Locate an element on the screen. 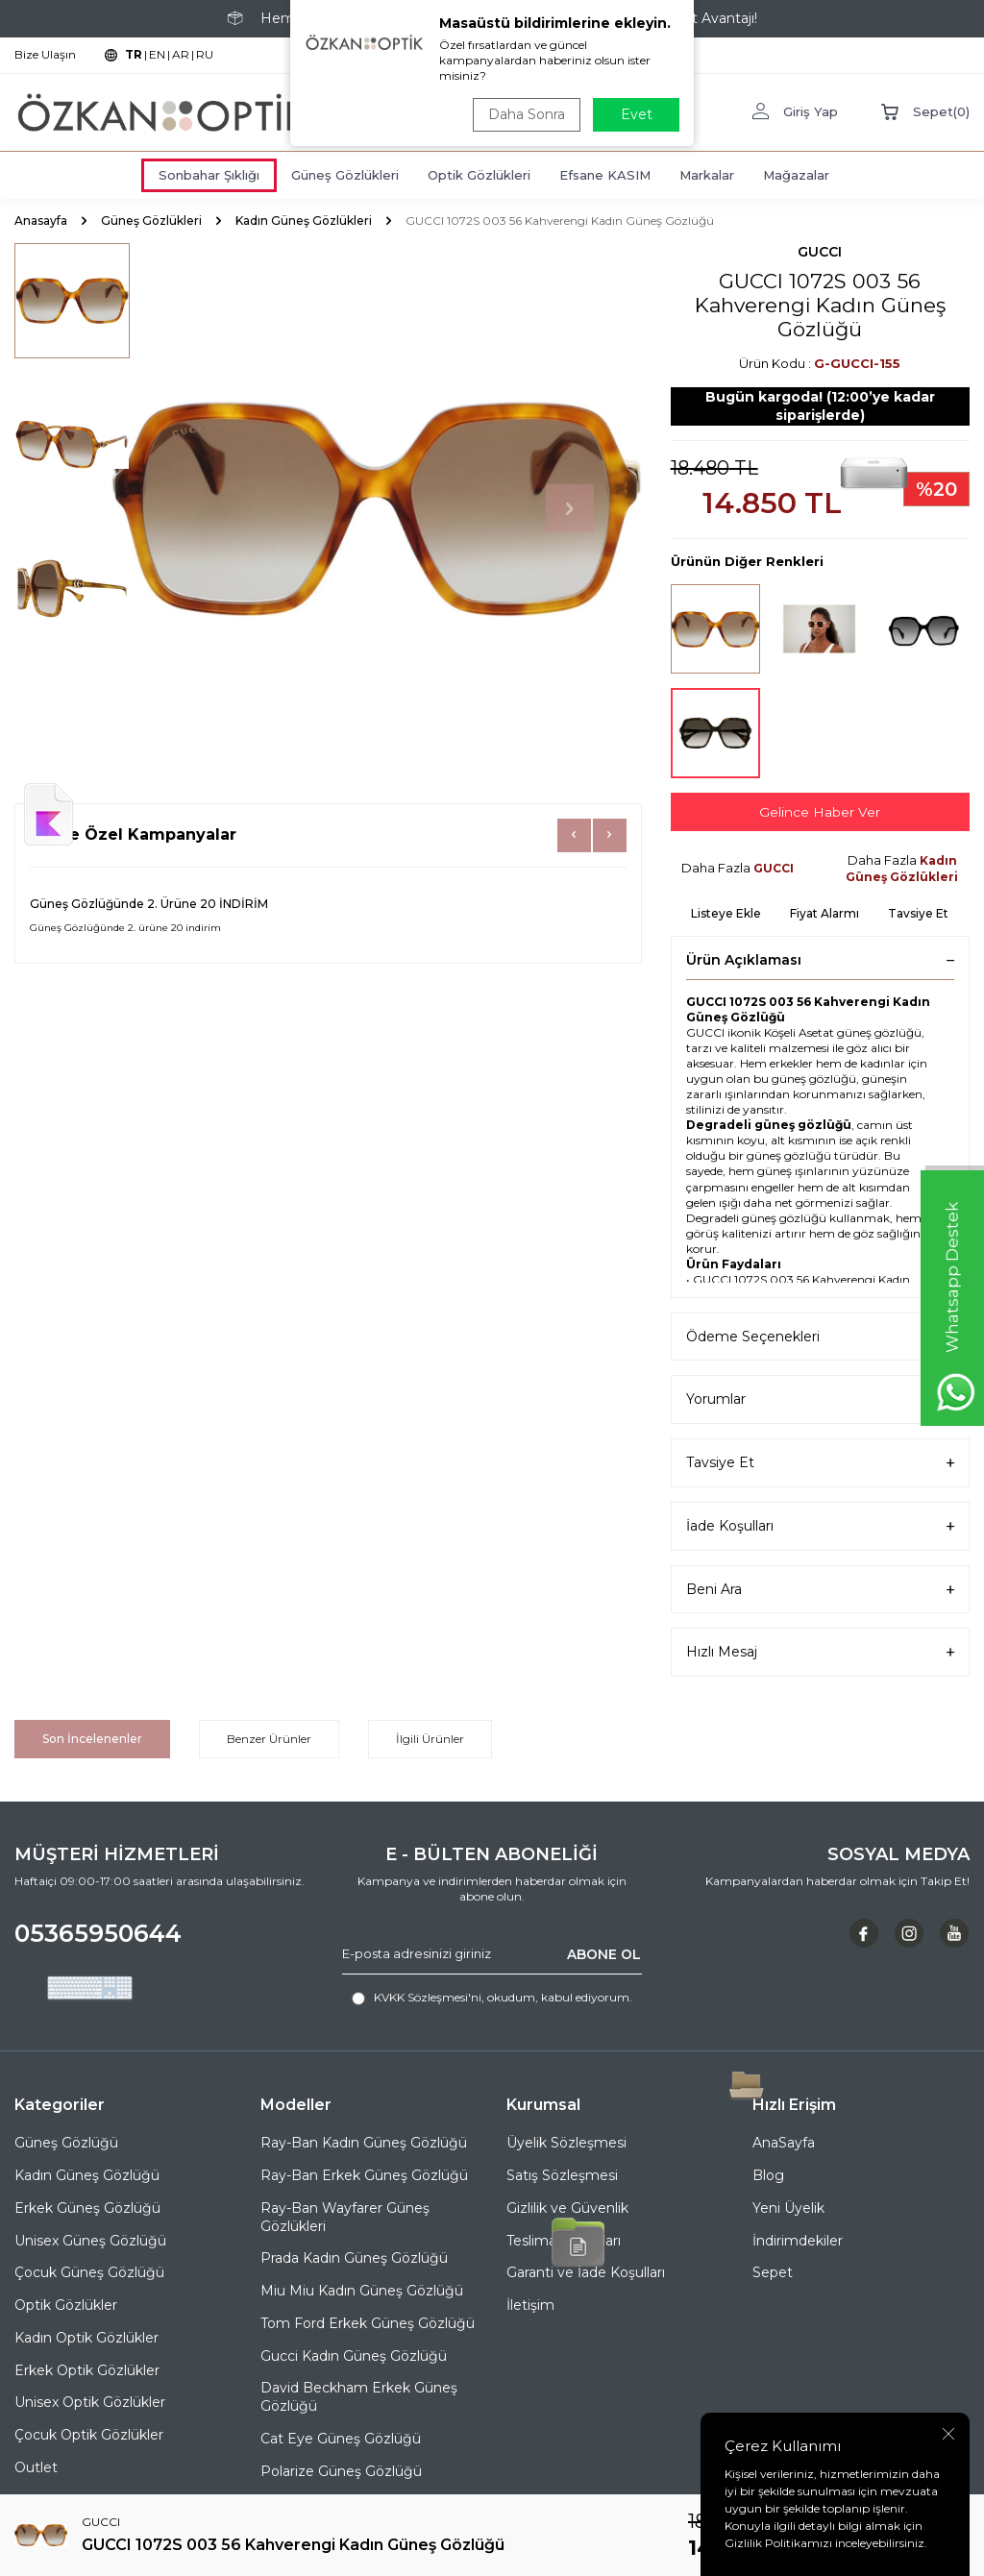 This screenshot has height=2576, width=984. connect a bluetooth keyboard is located at coordinates (89, 1987).